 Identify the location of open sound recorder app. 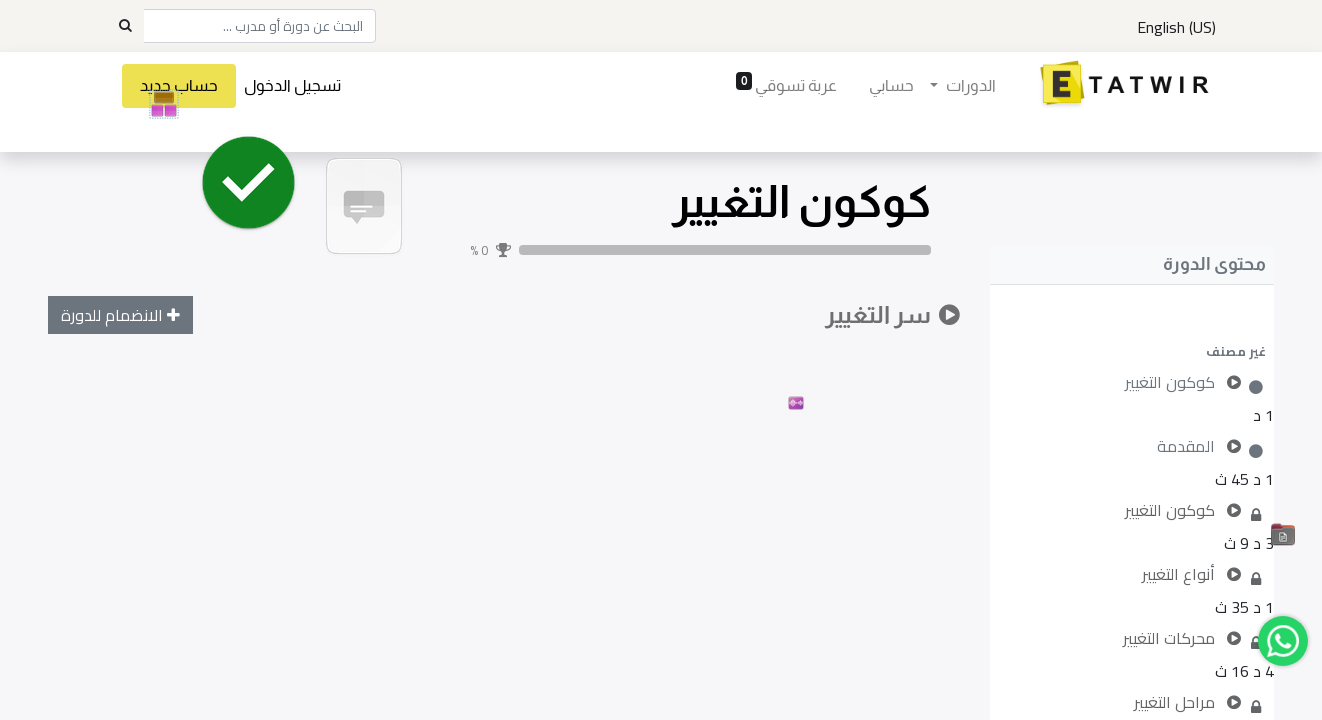
(796, 403).